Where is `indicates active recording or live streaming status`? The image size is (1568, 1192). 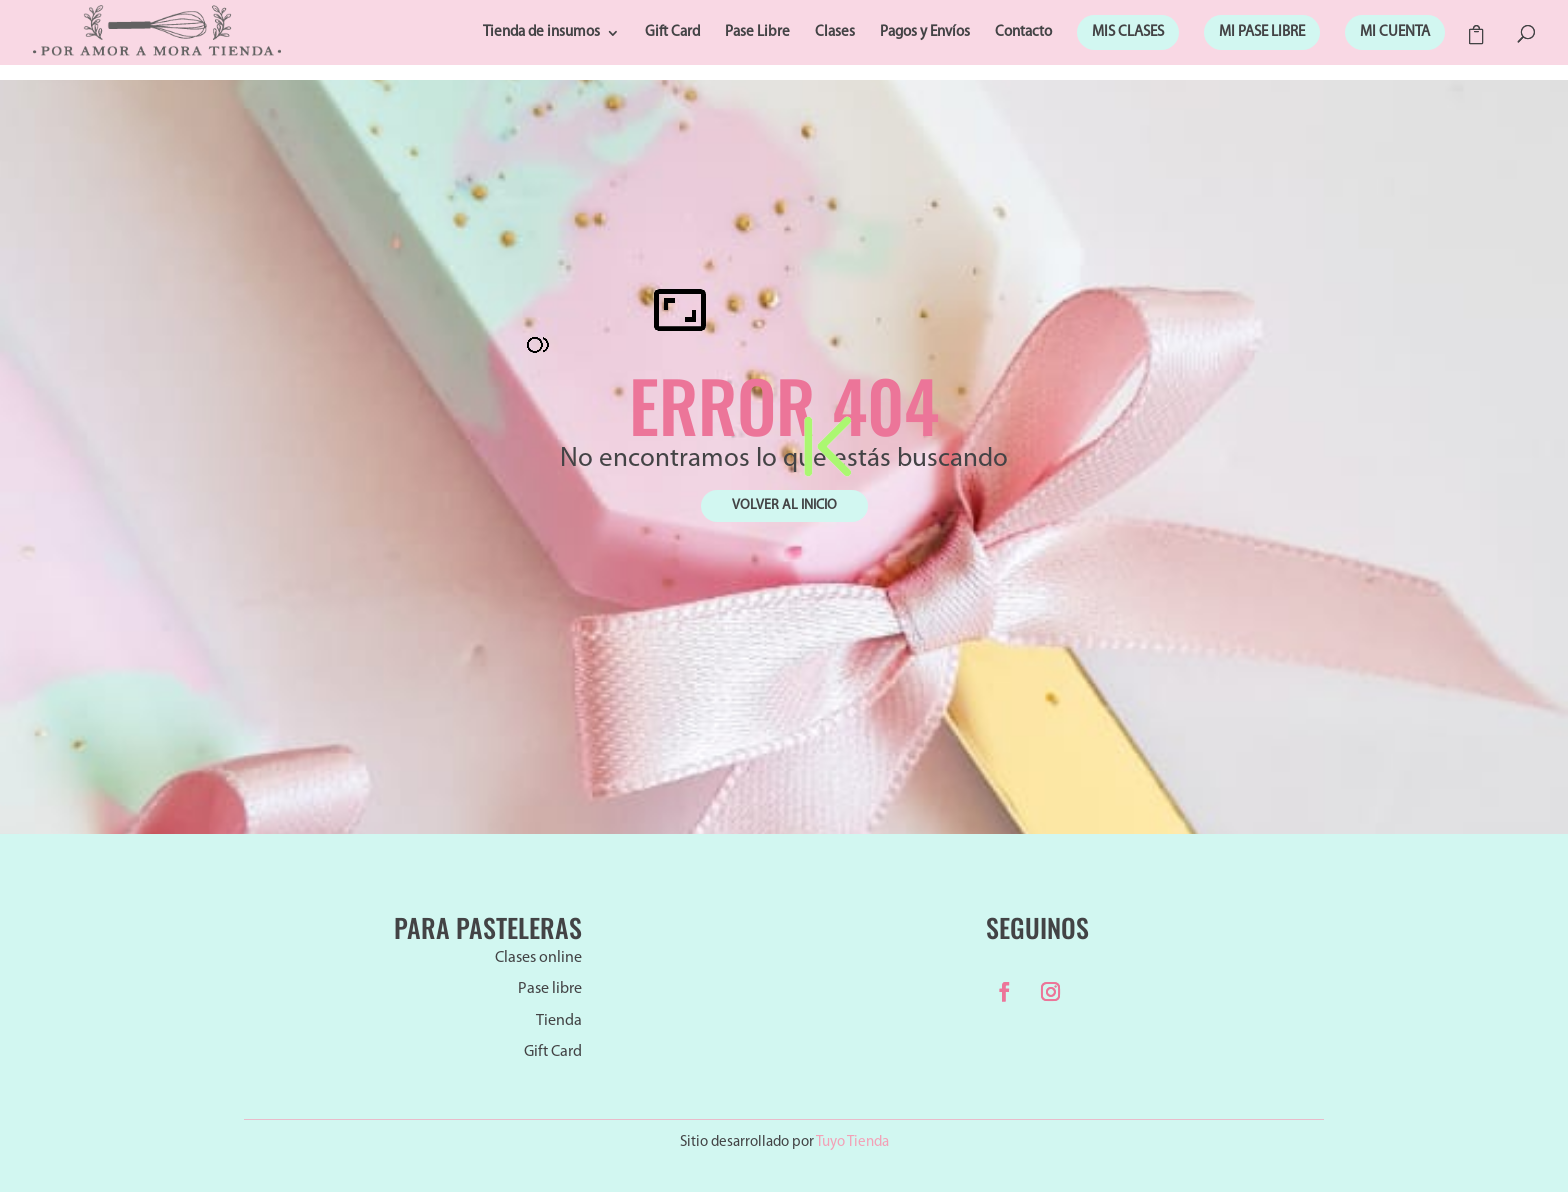
indicates active recording or live streaming status is located at coordinates (538, 345).